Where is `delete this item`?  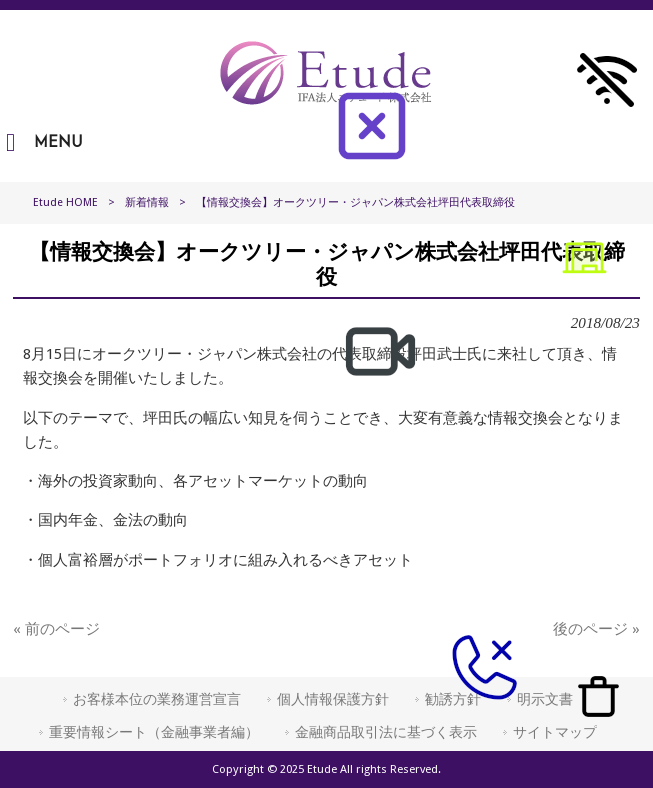
delete this item is located at coordinates (598, 696).